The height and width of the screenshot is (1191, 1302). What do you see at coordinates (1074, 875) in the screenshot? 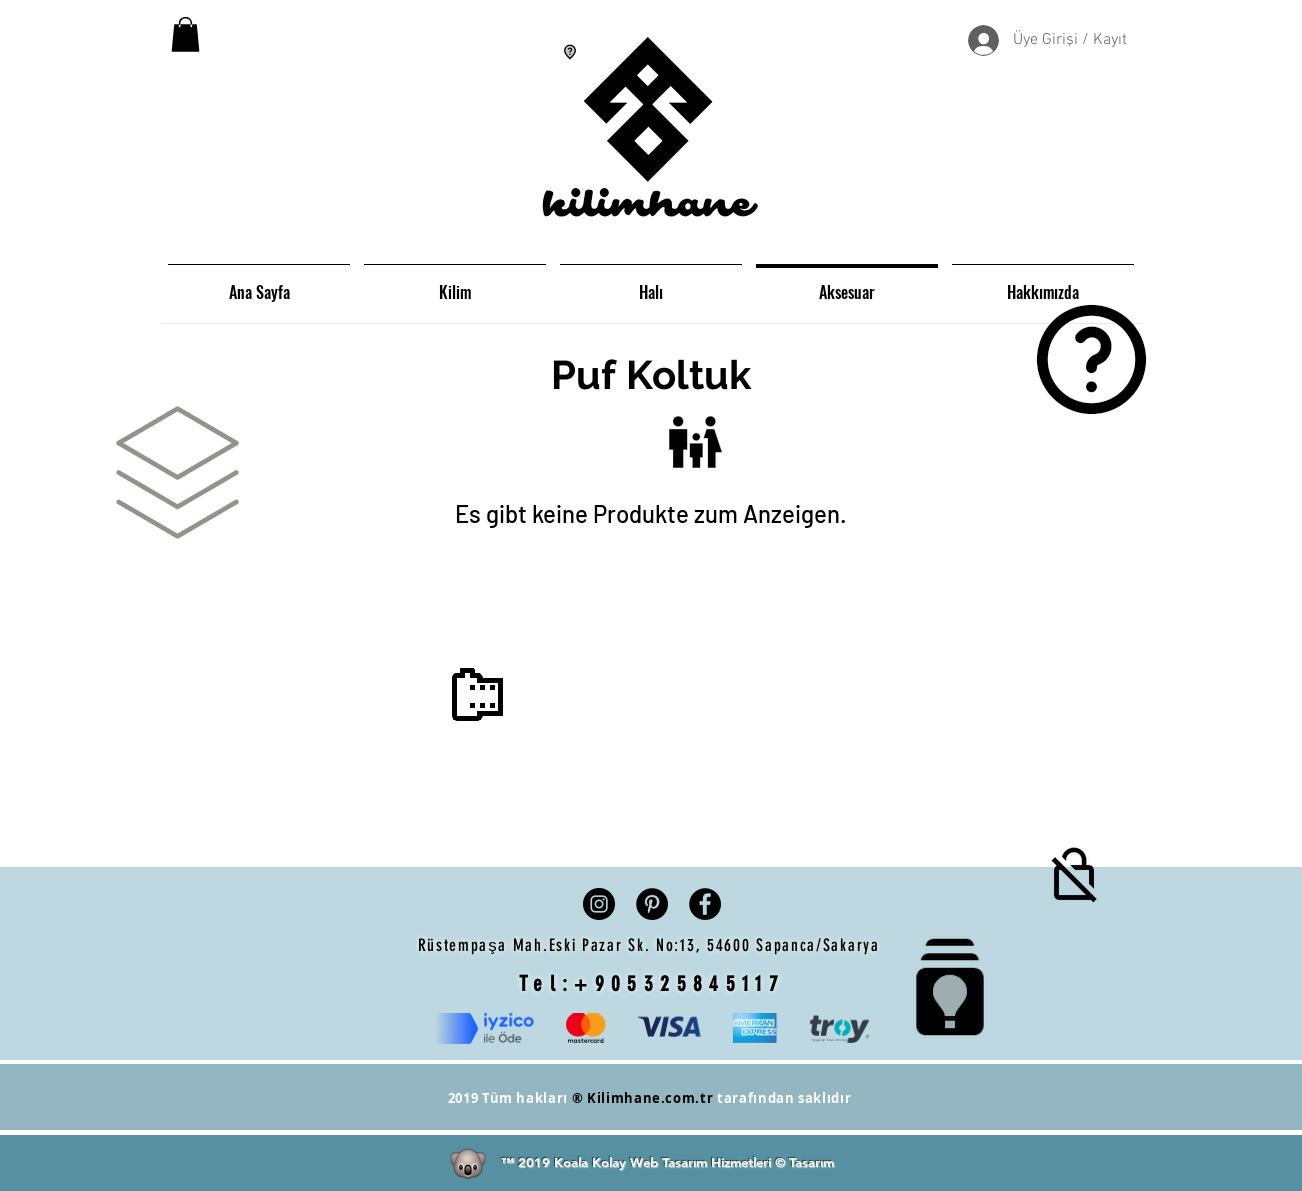
I see `indicates an unencrypted or insecure connection` at bounding box center [1074, 875].